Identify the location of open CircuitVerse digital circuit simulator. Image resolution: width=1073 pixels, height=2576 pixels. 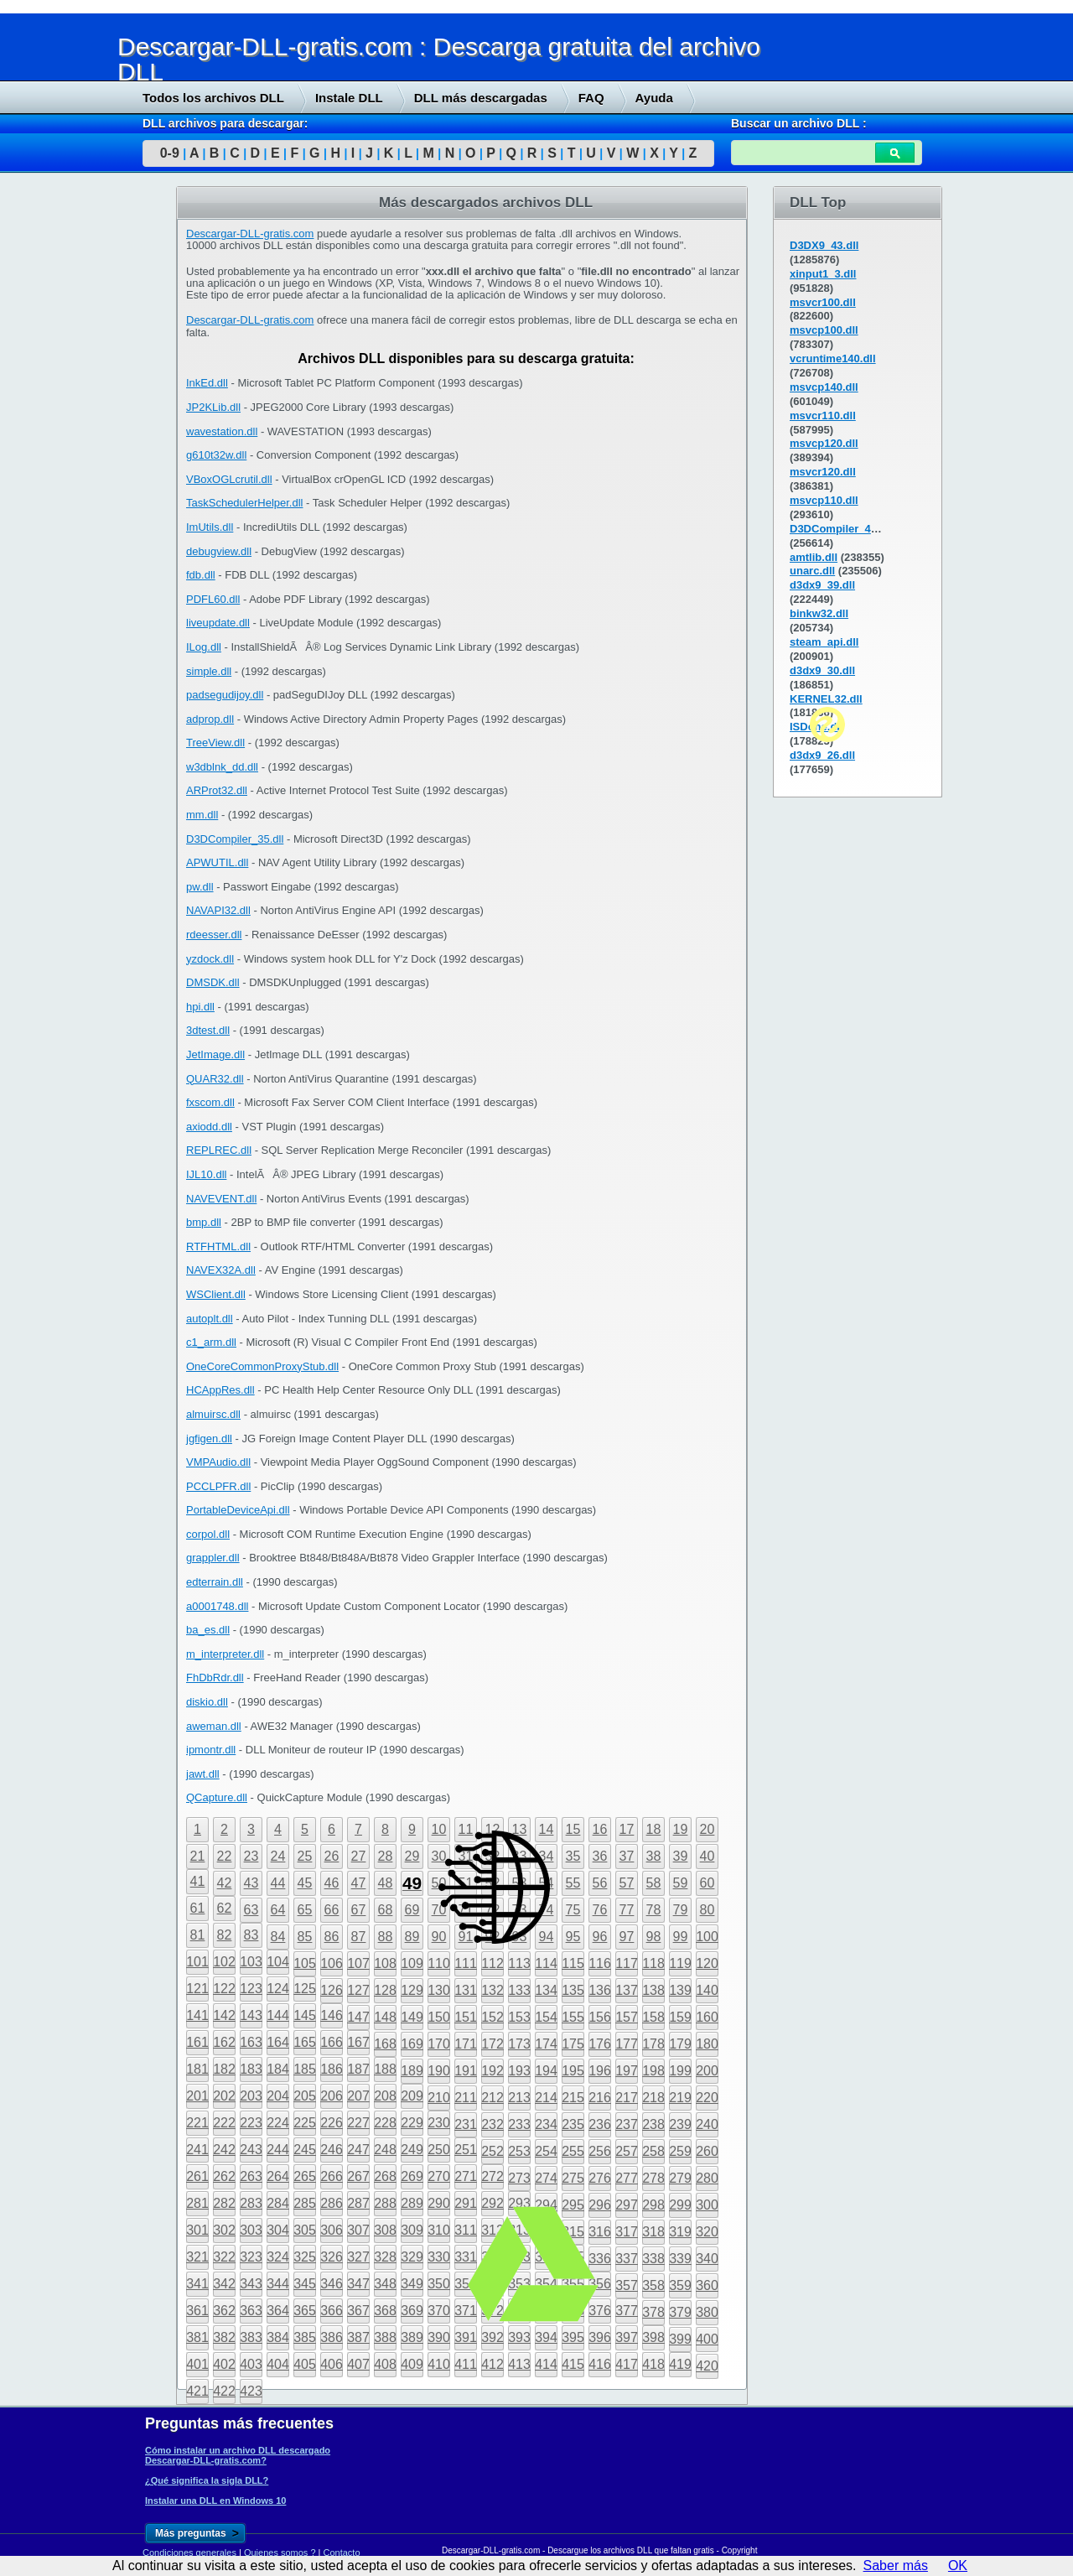
(494, 1887).